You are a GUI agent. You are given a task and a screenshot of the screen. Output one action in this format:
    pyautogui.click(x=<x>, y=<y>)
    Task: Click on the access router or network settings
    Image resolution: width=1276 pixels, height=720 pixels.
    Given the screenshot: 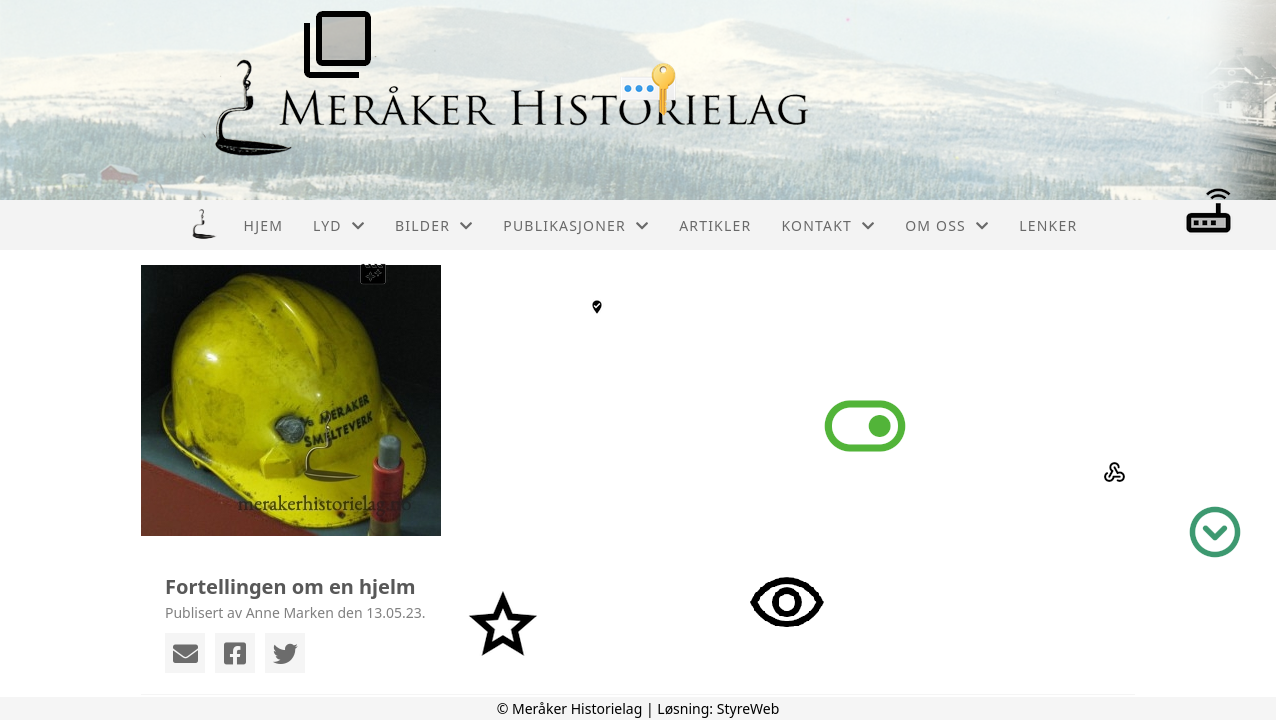 What is the action you would take?
    pyautogui.click(x=1208, y=210)
    